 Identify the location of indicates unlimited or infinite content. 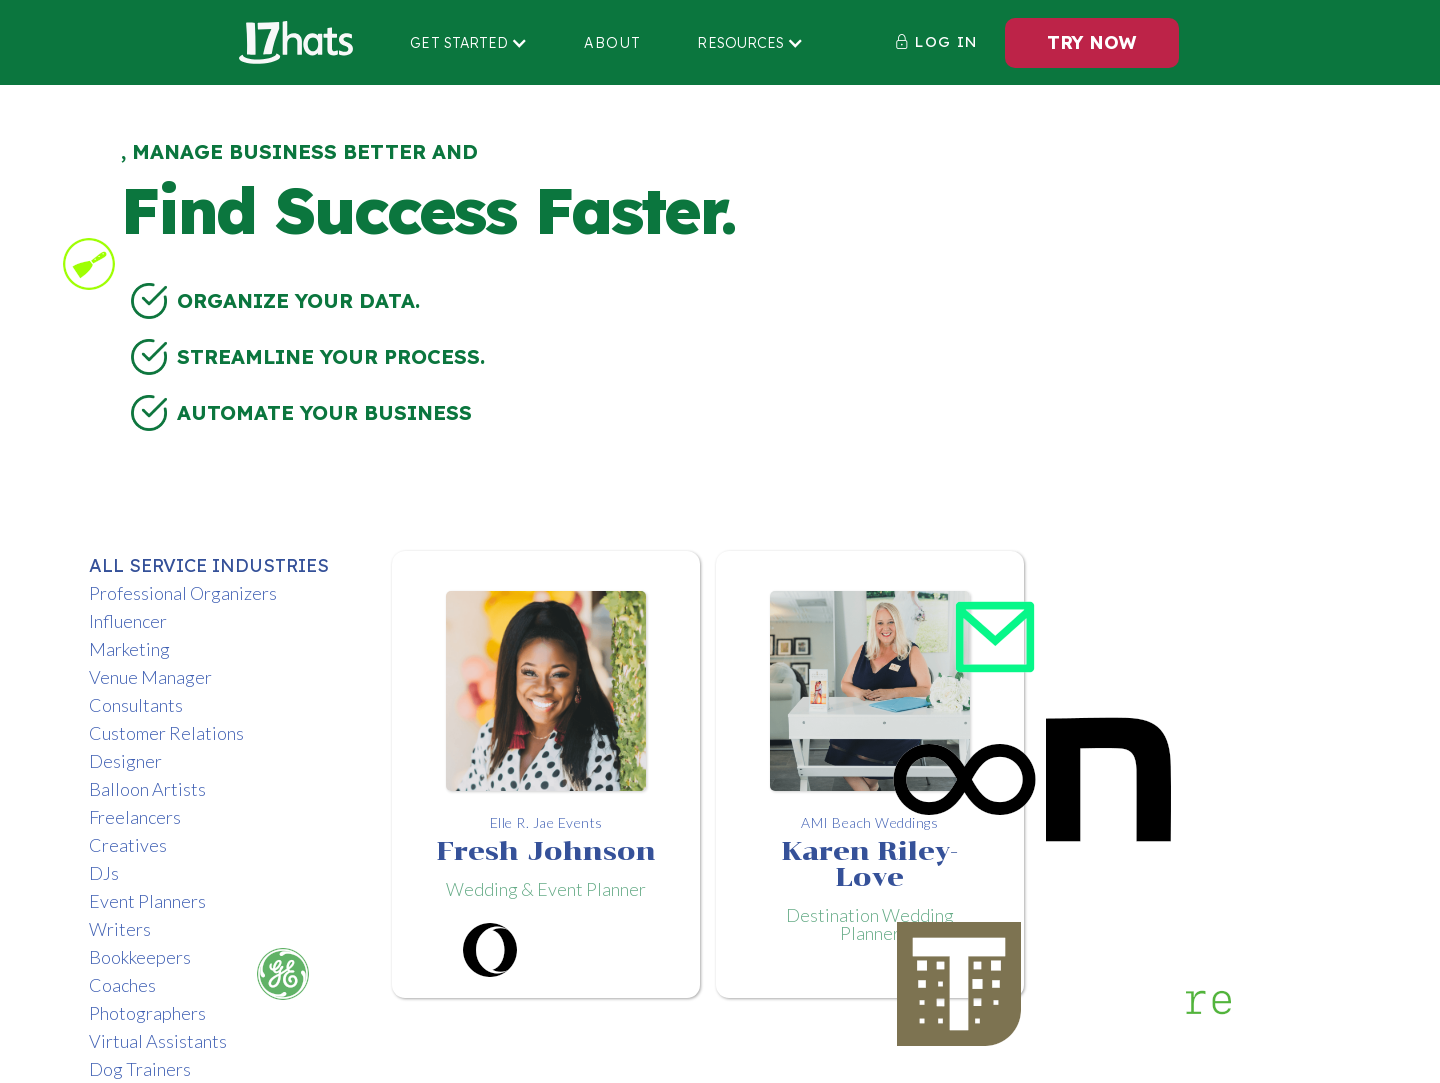
(964, 779).